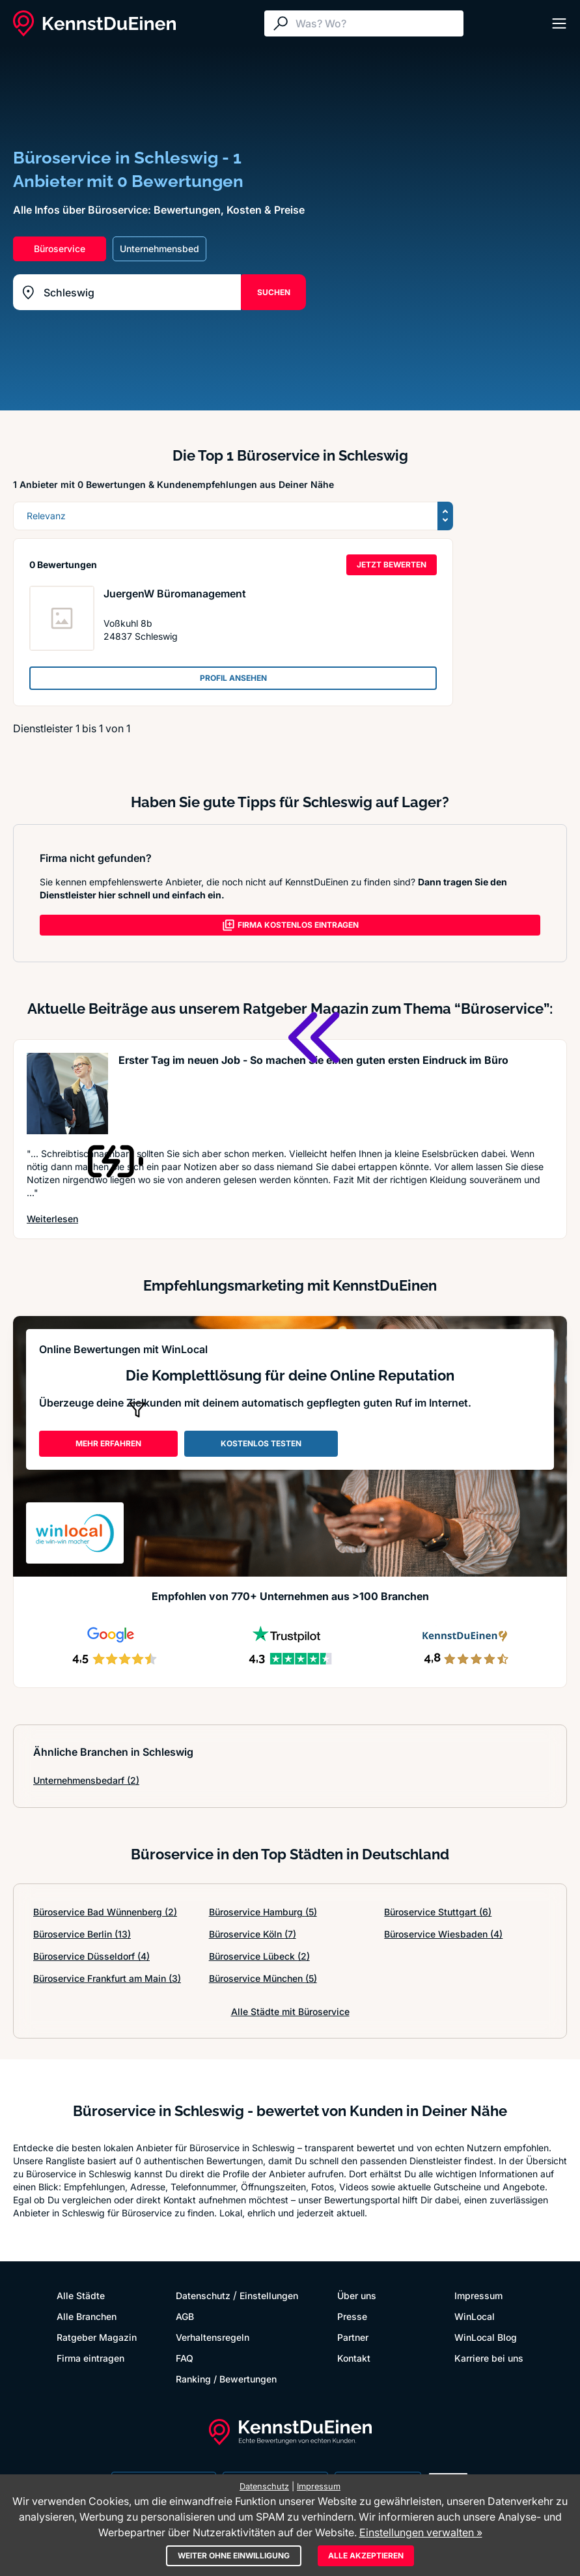  Describe the element at coordinates (115, 1161) in the screenshot. I see `indicates device is currently charging` at that location.